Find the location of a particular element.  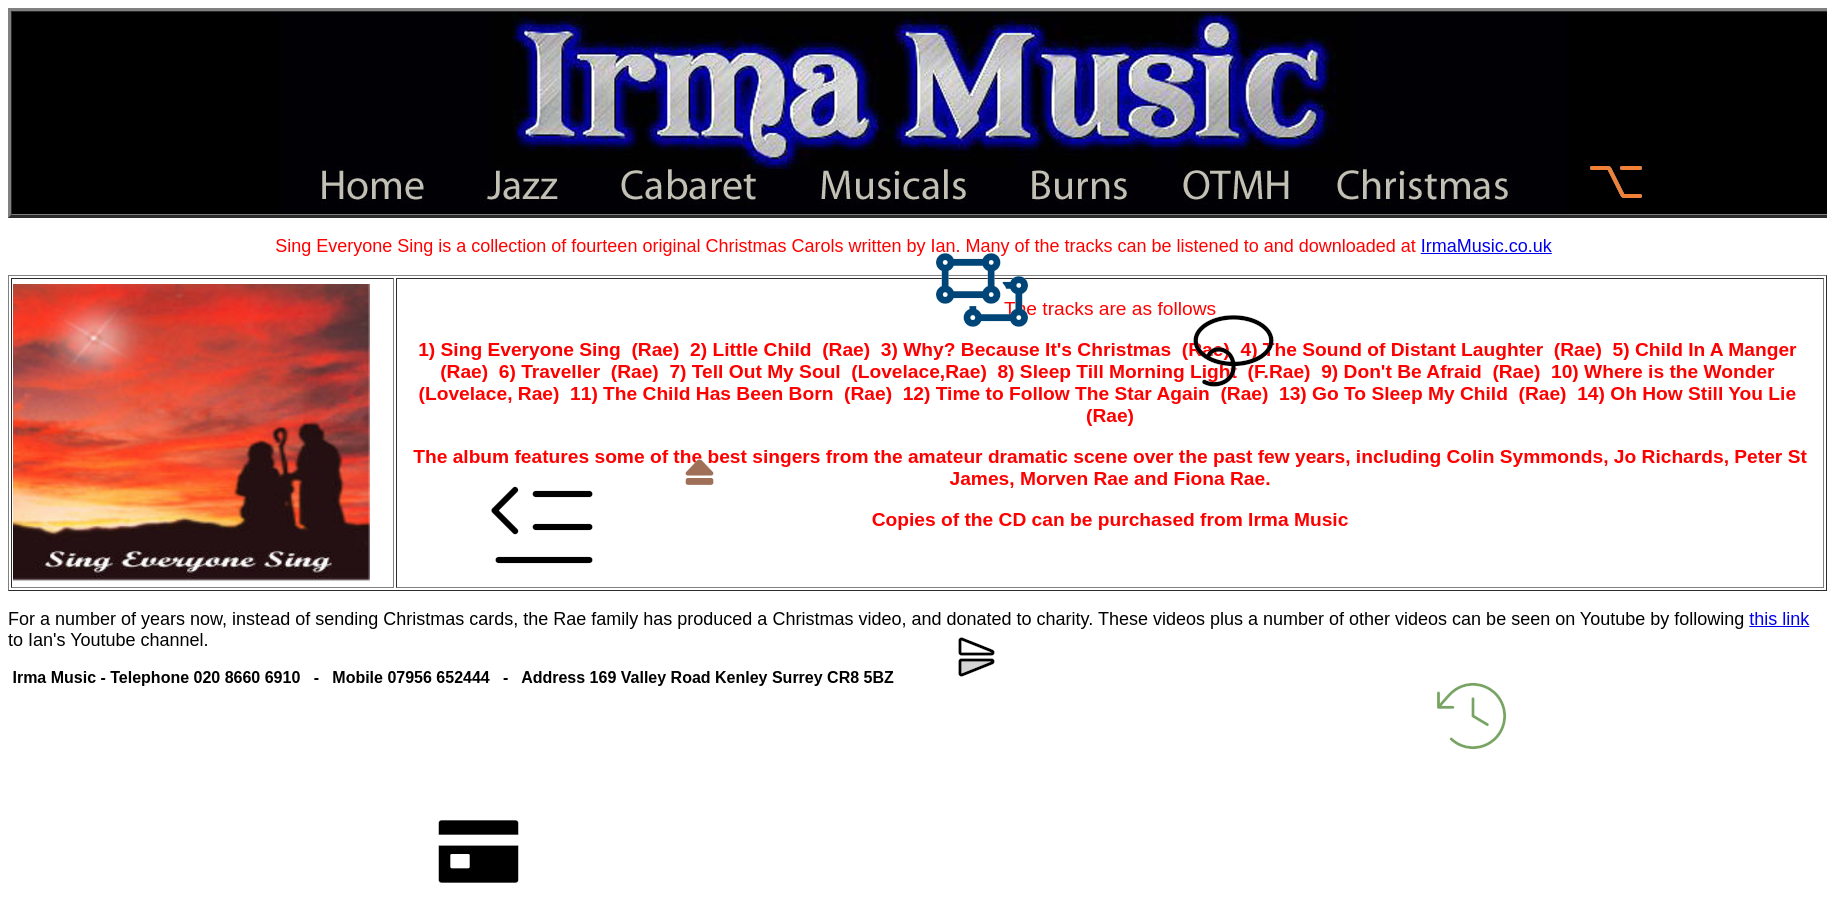

ungroup selected objects is located at coordinates (982, 290).